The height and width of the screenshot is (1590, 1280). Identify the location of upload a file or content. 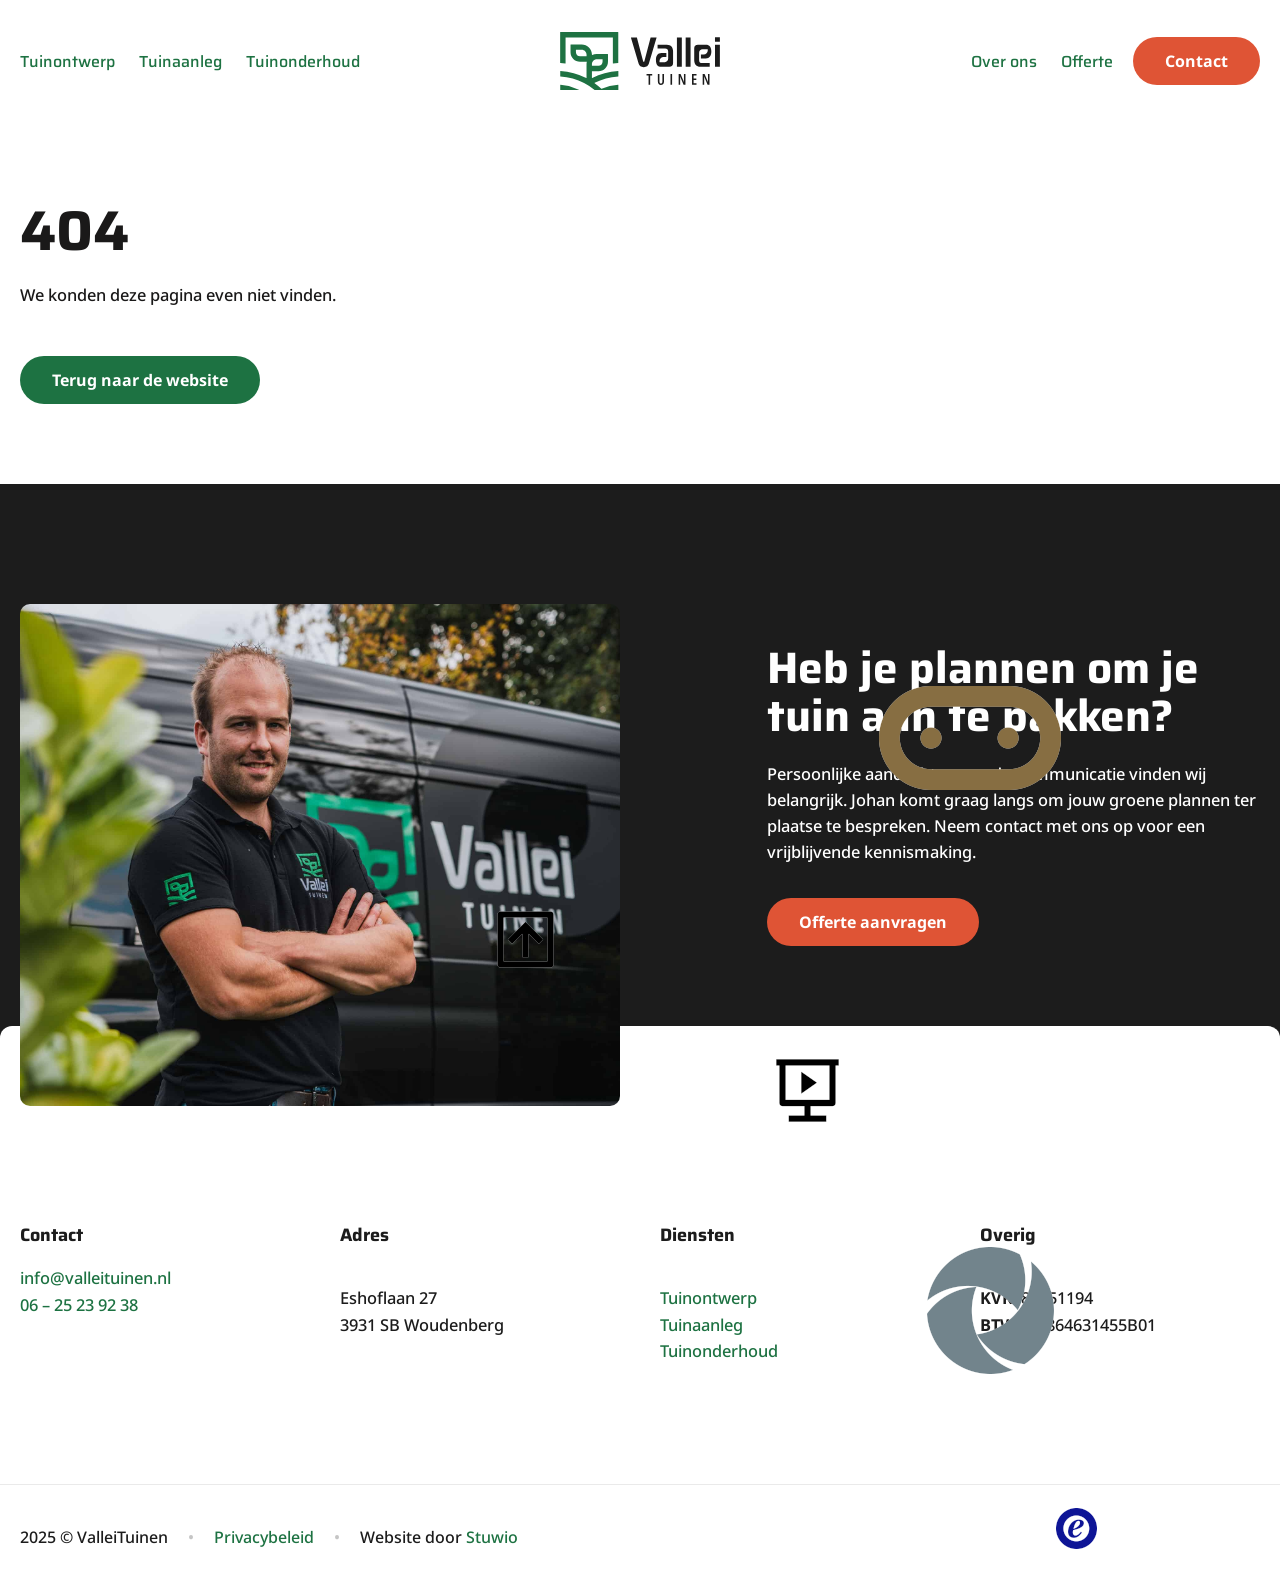
(525, 939).